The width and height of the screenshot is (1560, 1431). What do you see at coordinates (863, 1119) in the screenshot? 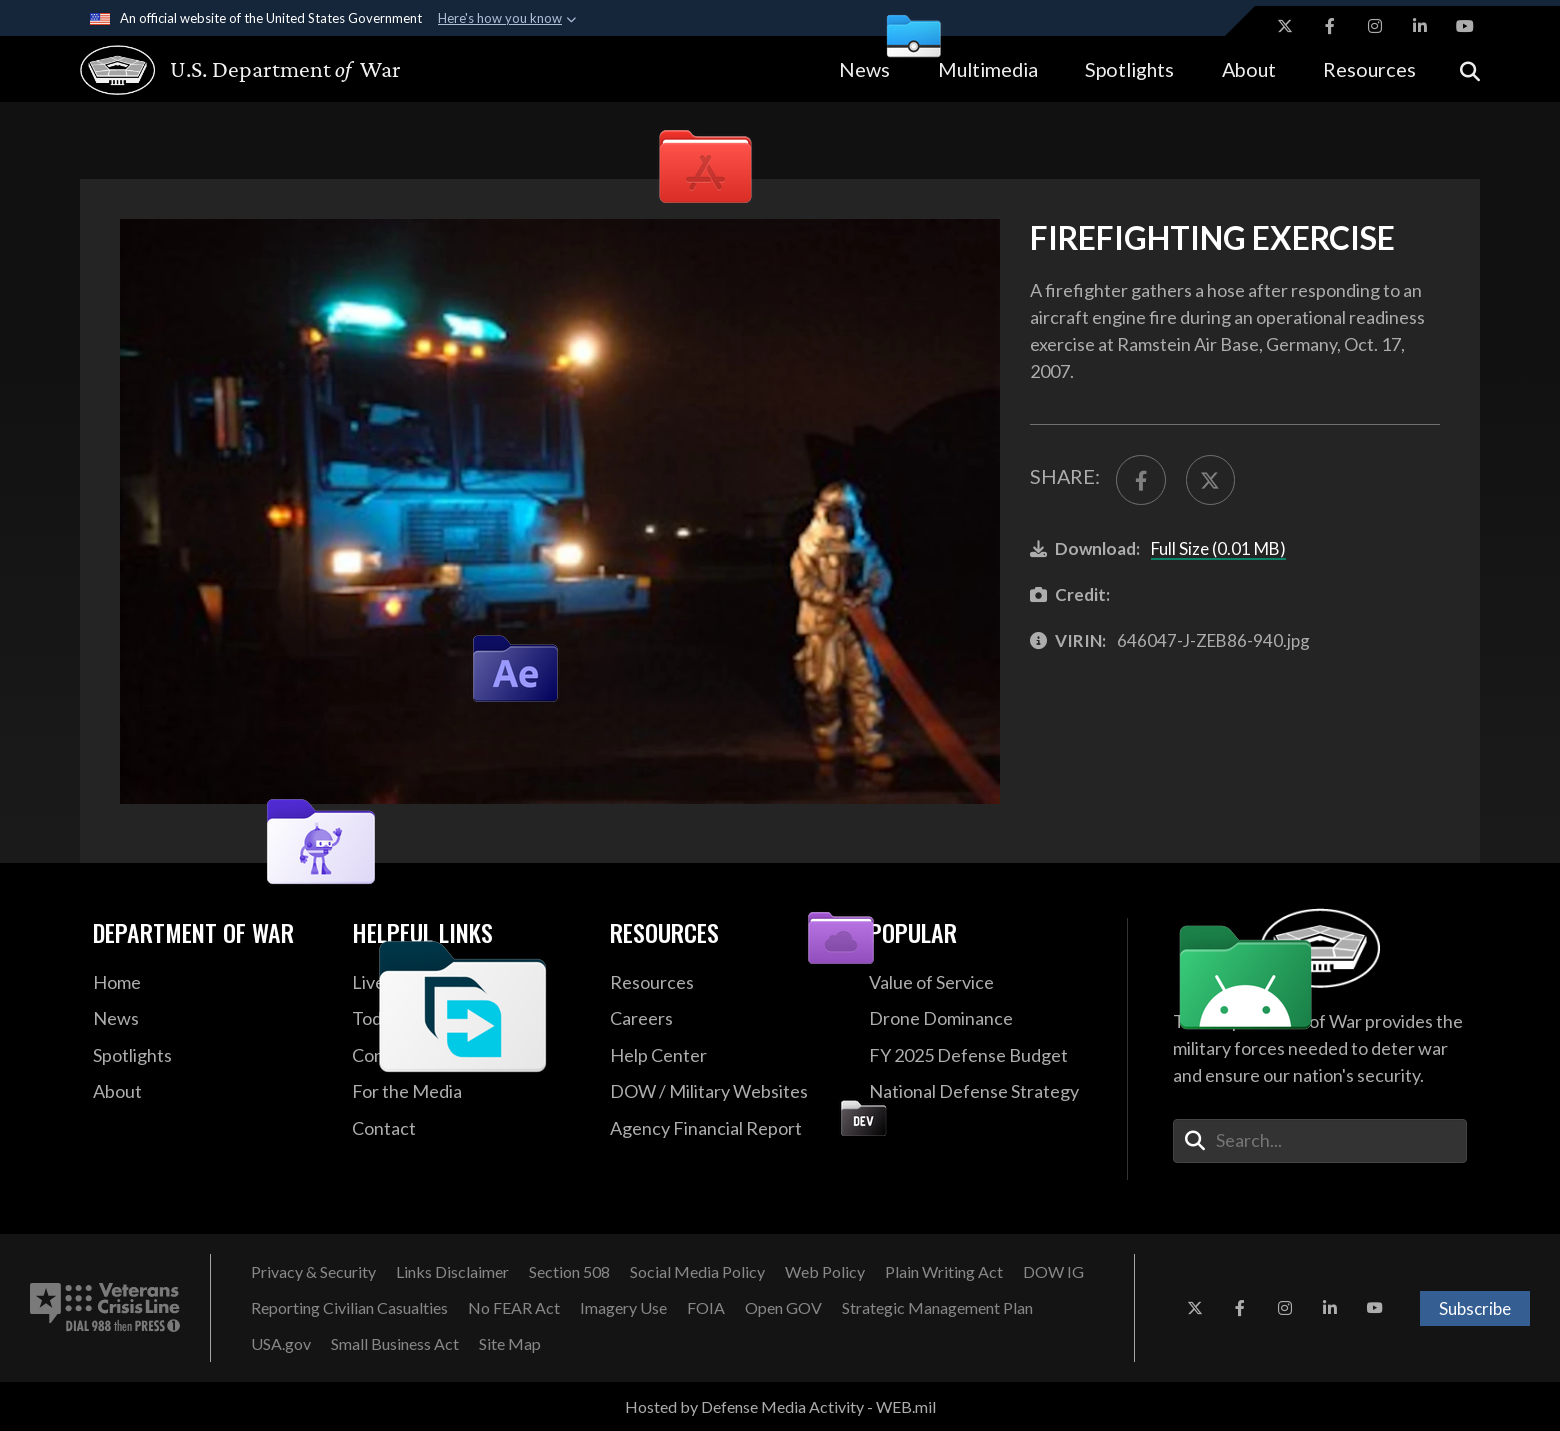
I see `folder containing dev.to related projects or resources` at bounding box center [863, 1119].